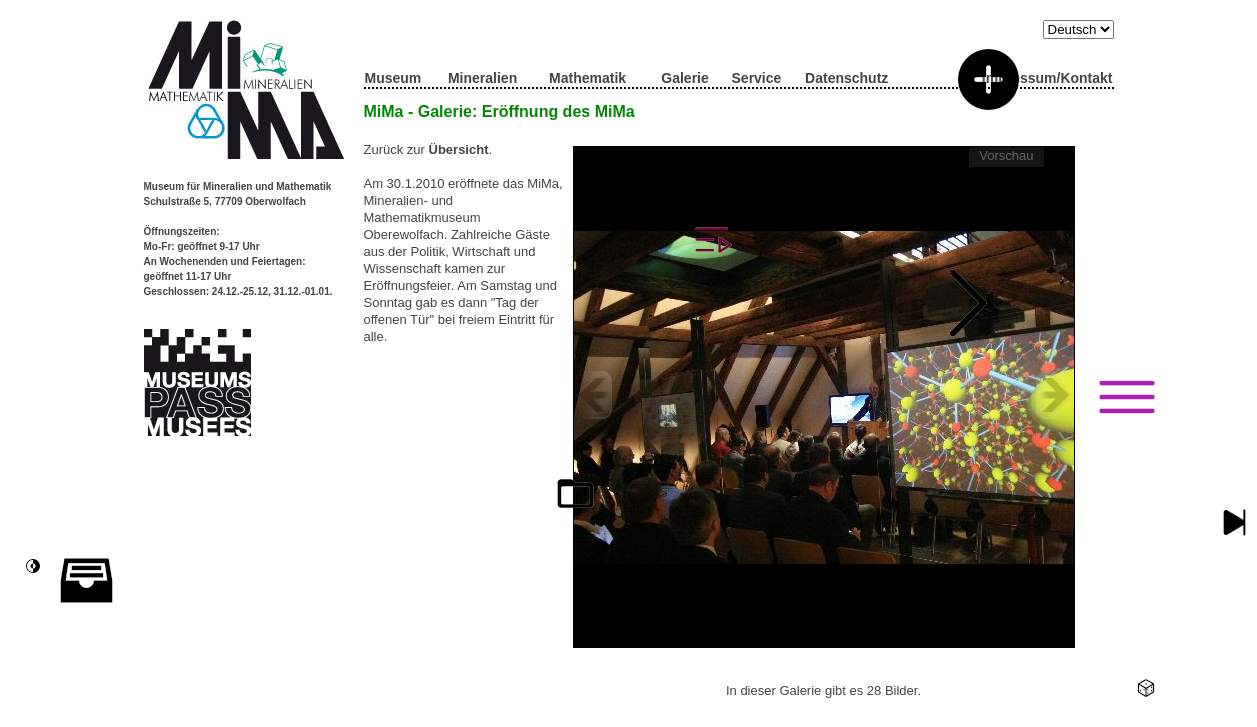 This screenshot has height=727, width=1257. I want to click on add a new item, so click(988, 79).